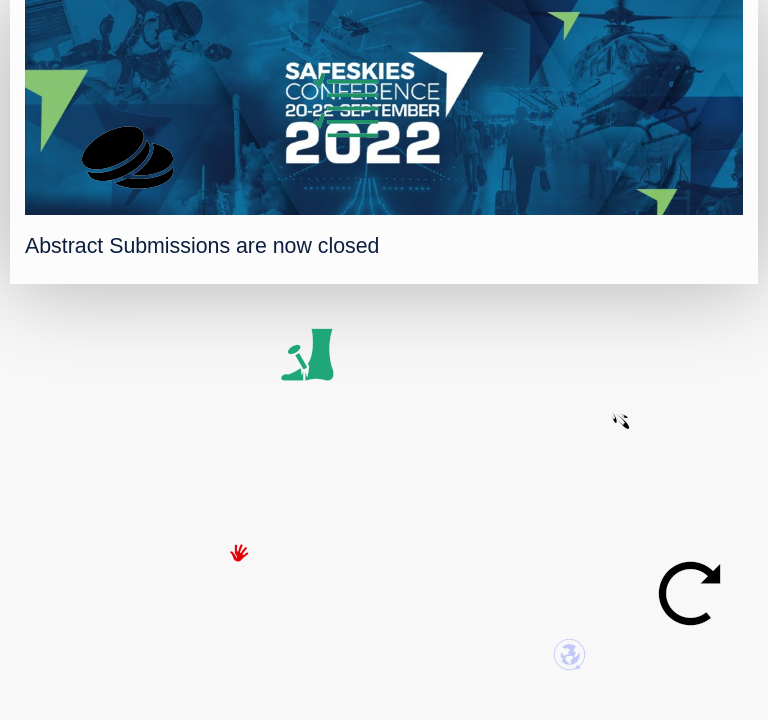 The width and height of the screenshot is (768, 720). I want to click on view your coin balance or currency, so click(127, 157).